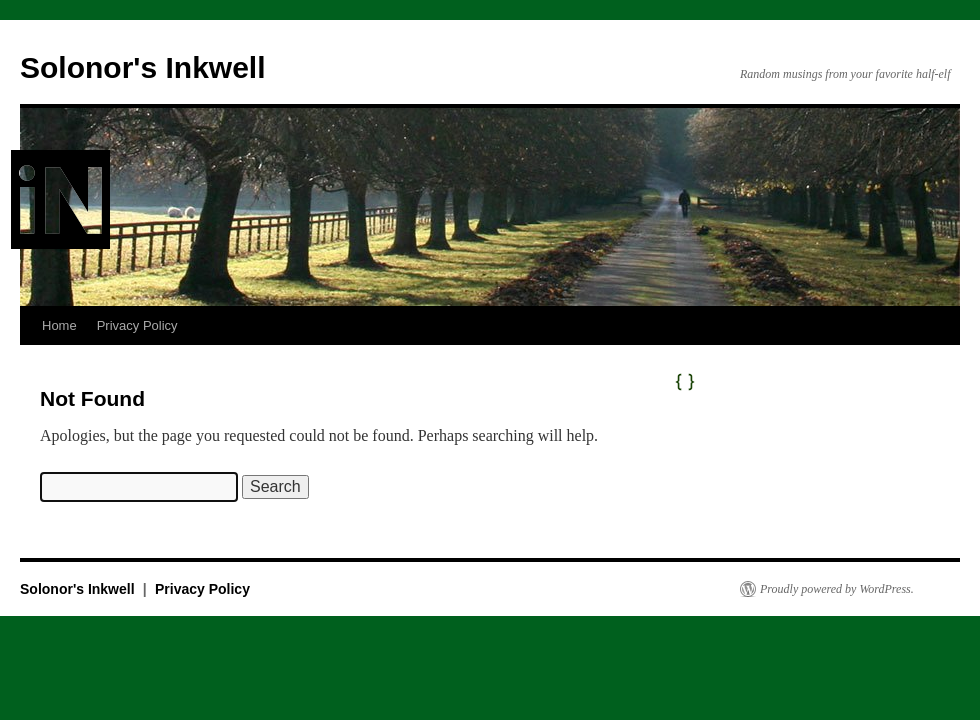  I want to click on access code editor or development tools, so click(685, 382).